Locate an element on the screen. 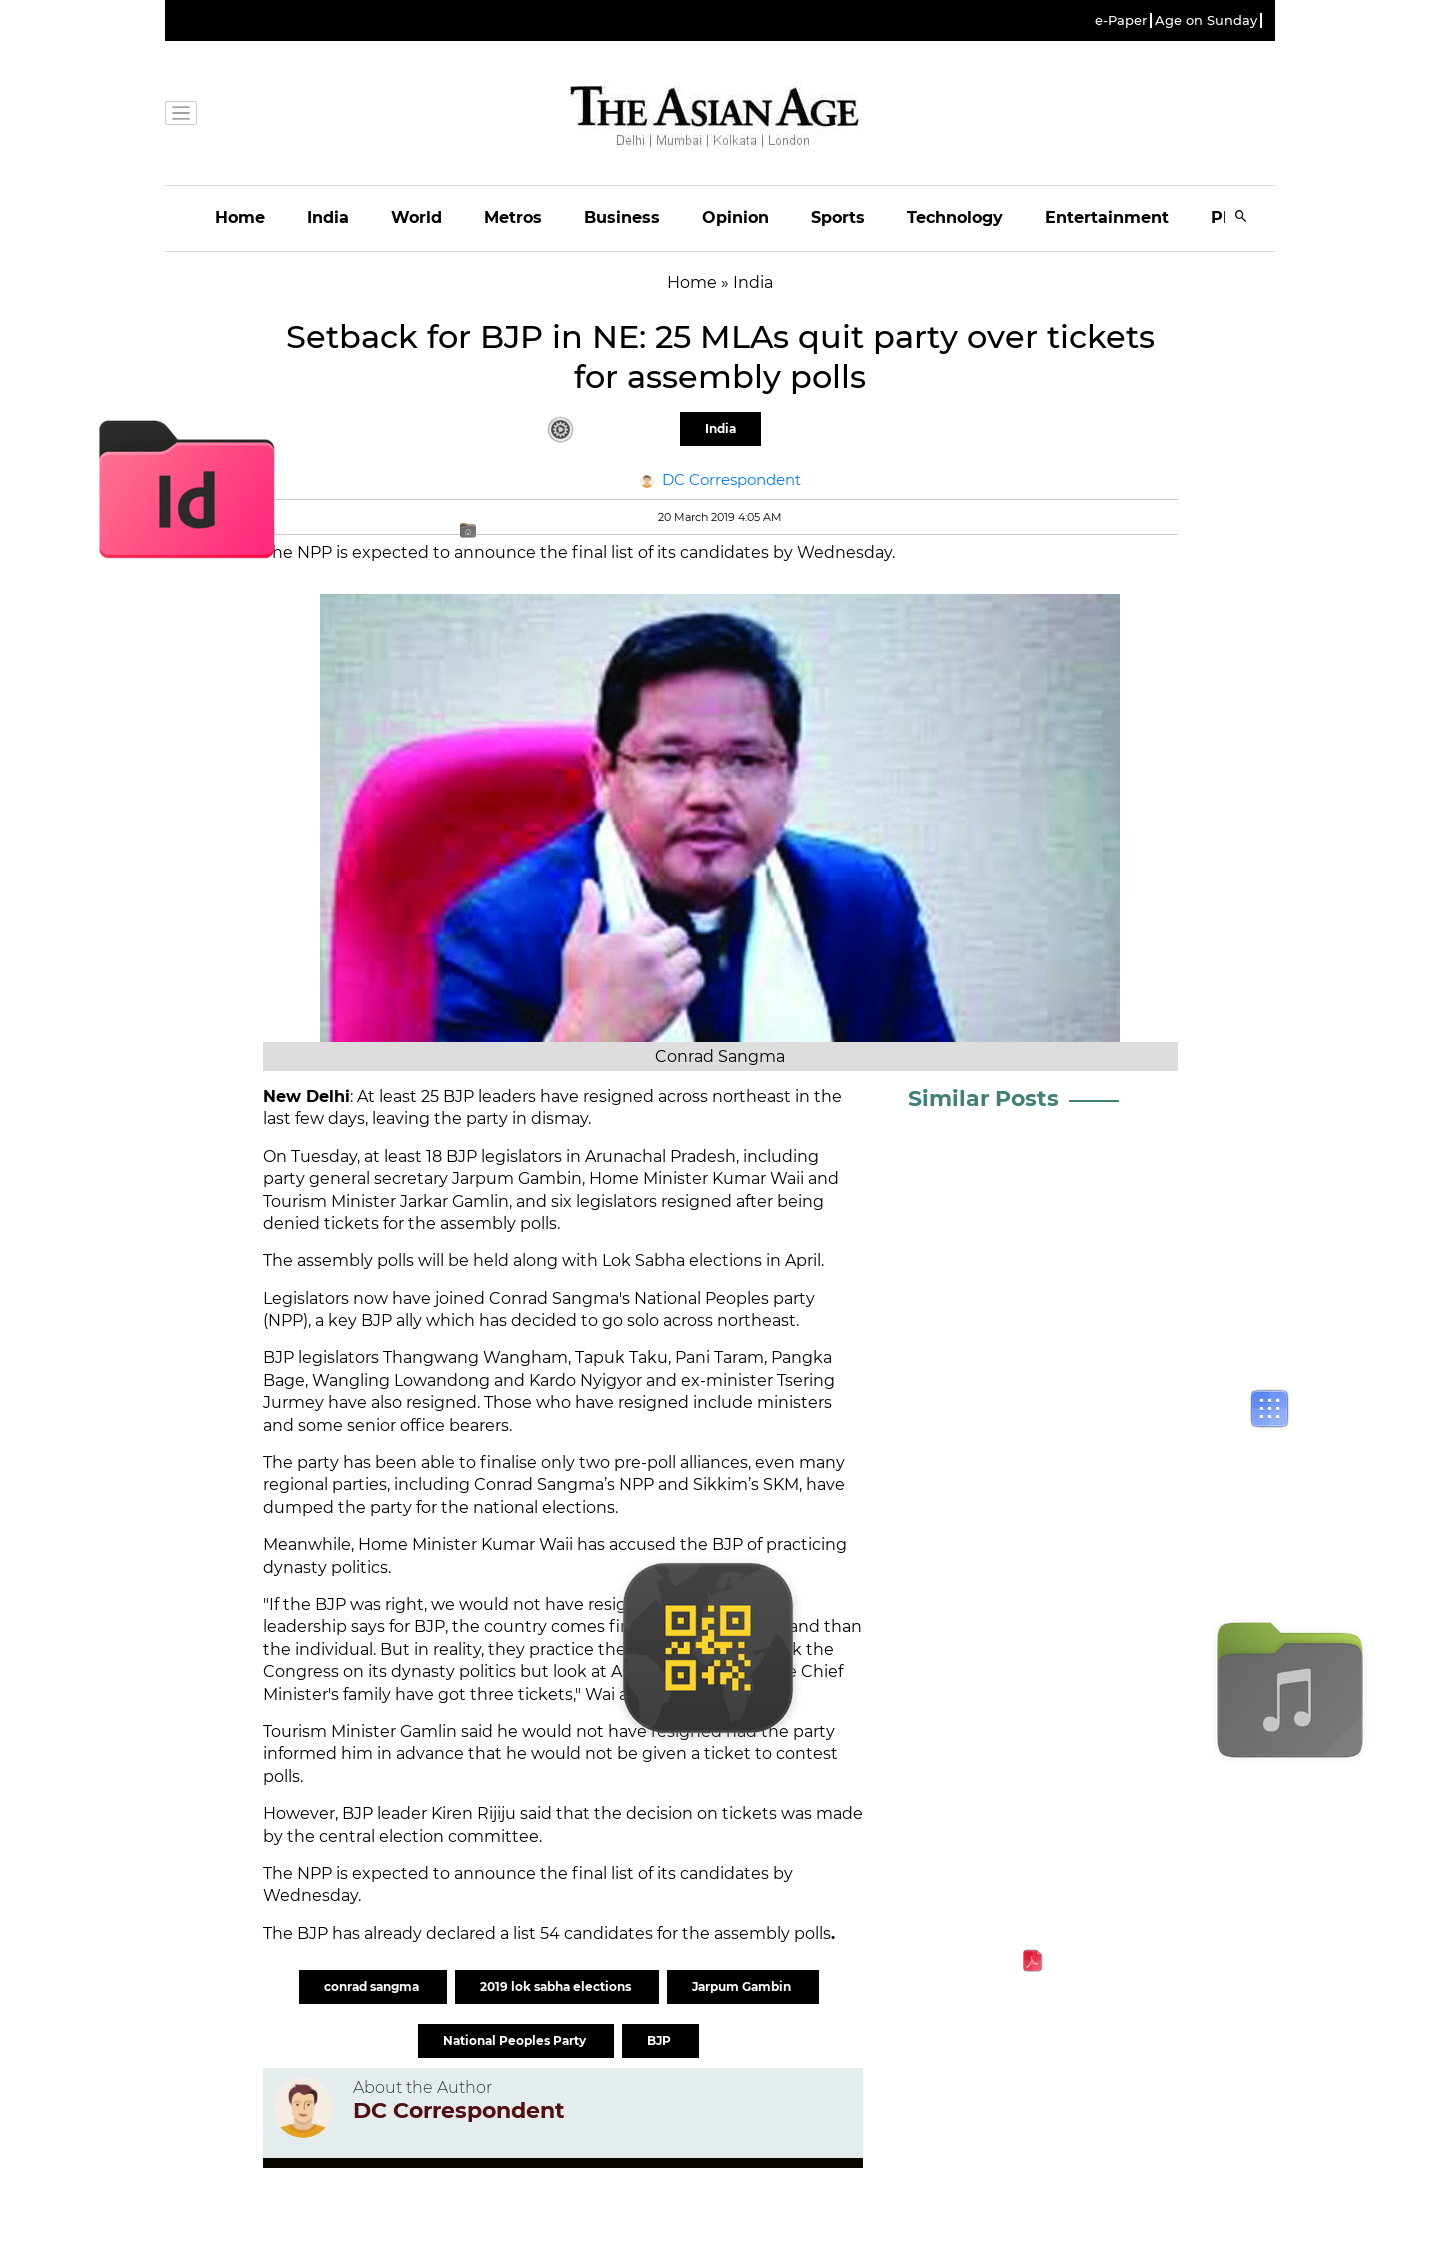 Image resolution: width=1440 pixels, height=2244 pixels. configure web browser identification settings is located at coordinates (708, 1651).